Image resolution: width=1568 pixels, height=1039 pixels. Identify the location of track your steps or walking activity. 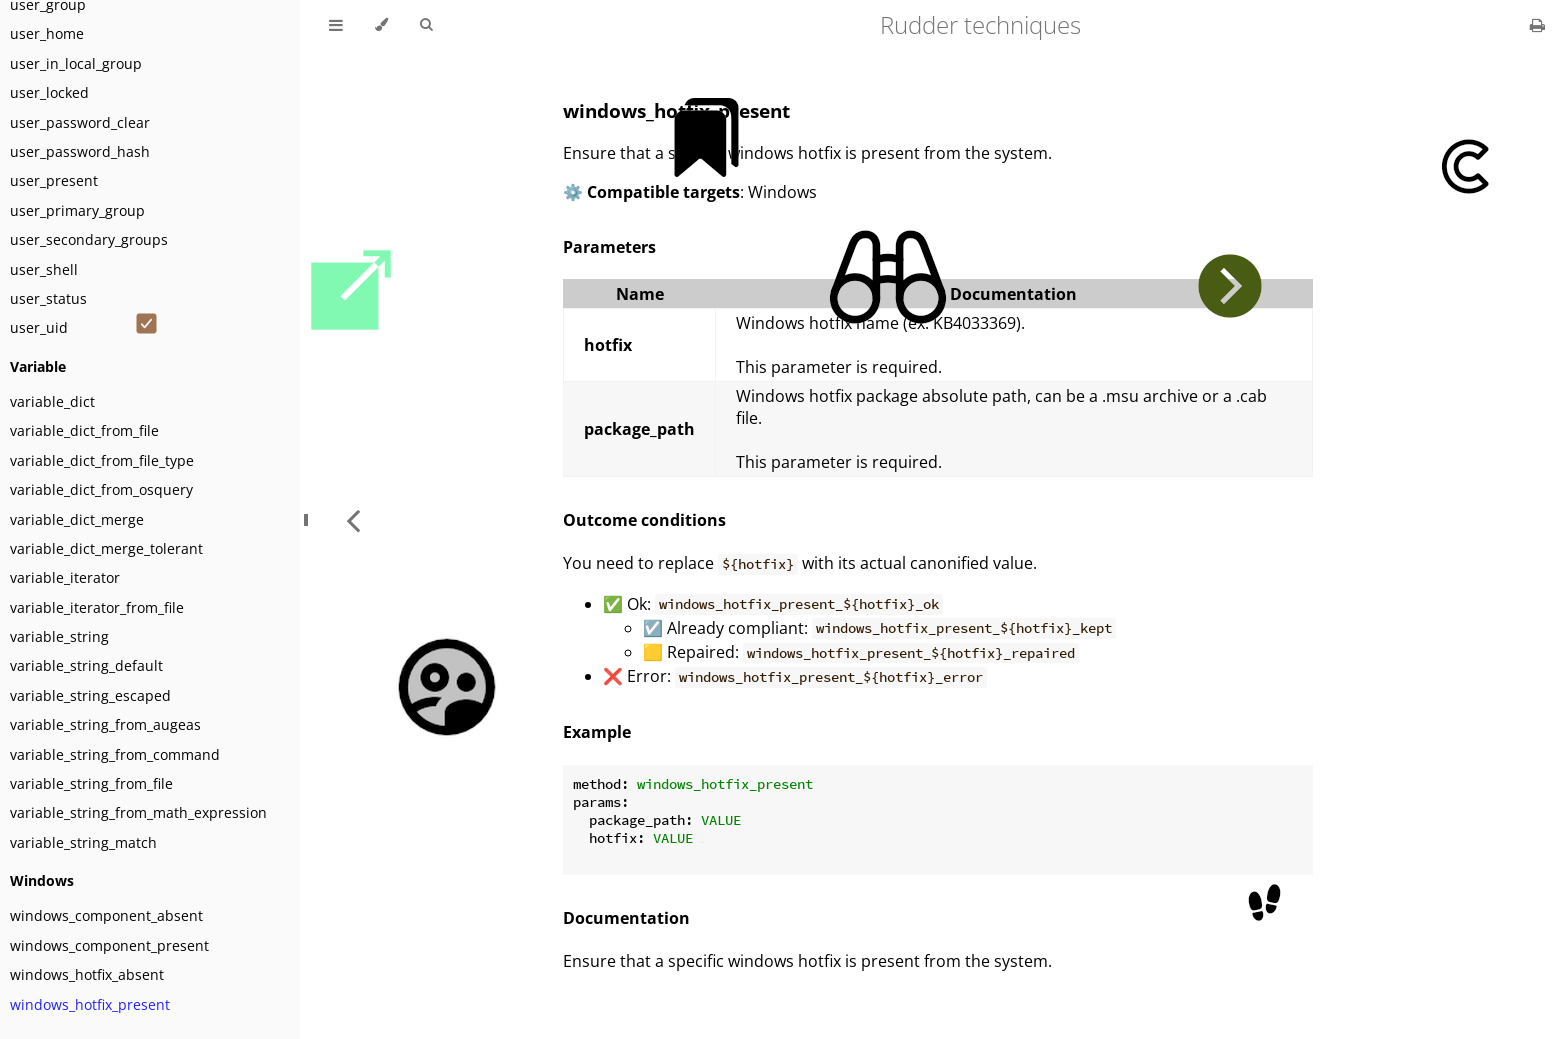
(1264, 902).